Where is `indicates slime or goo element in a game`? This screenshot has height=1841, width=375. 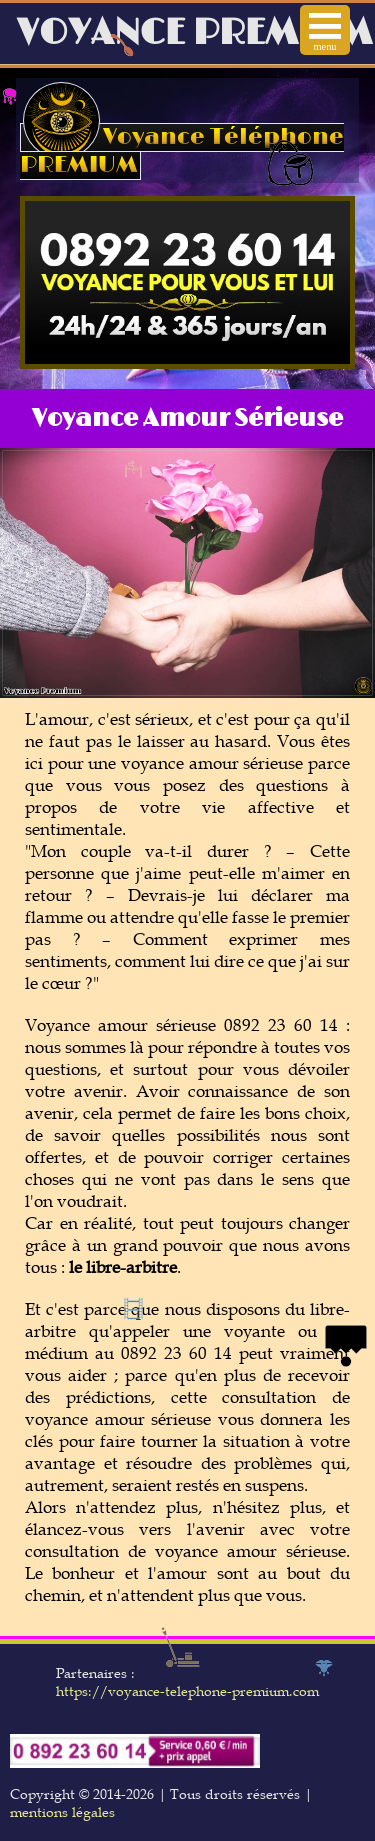
indicates slime or goo element in a game is located at coordinates (9, 96).